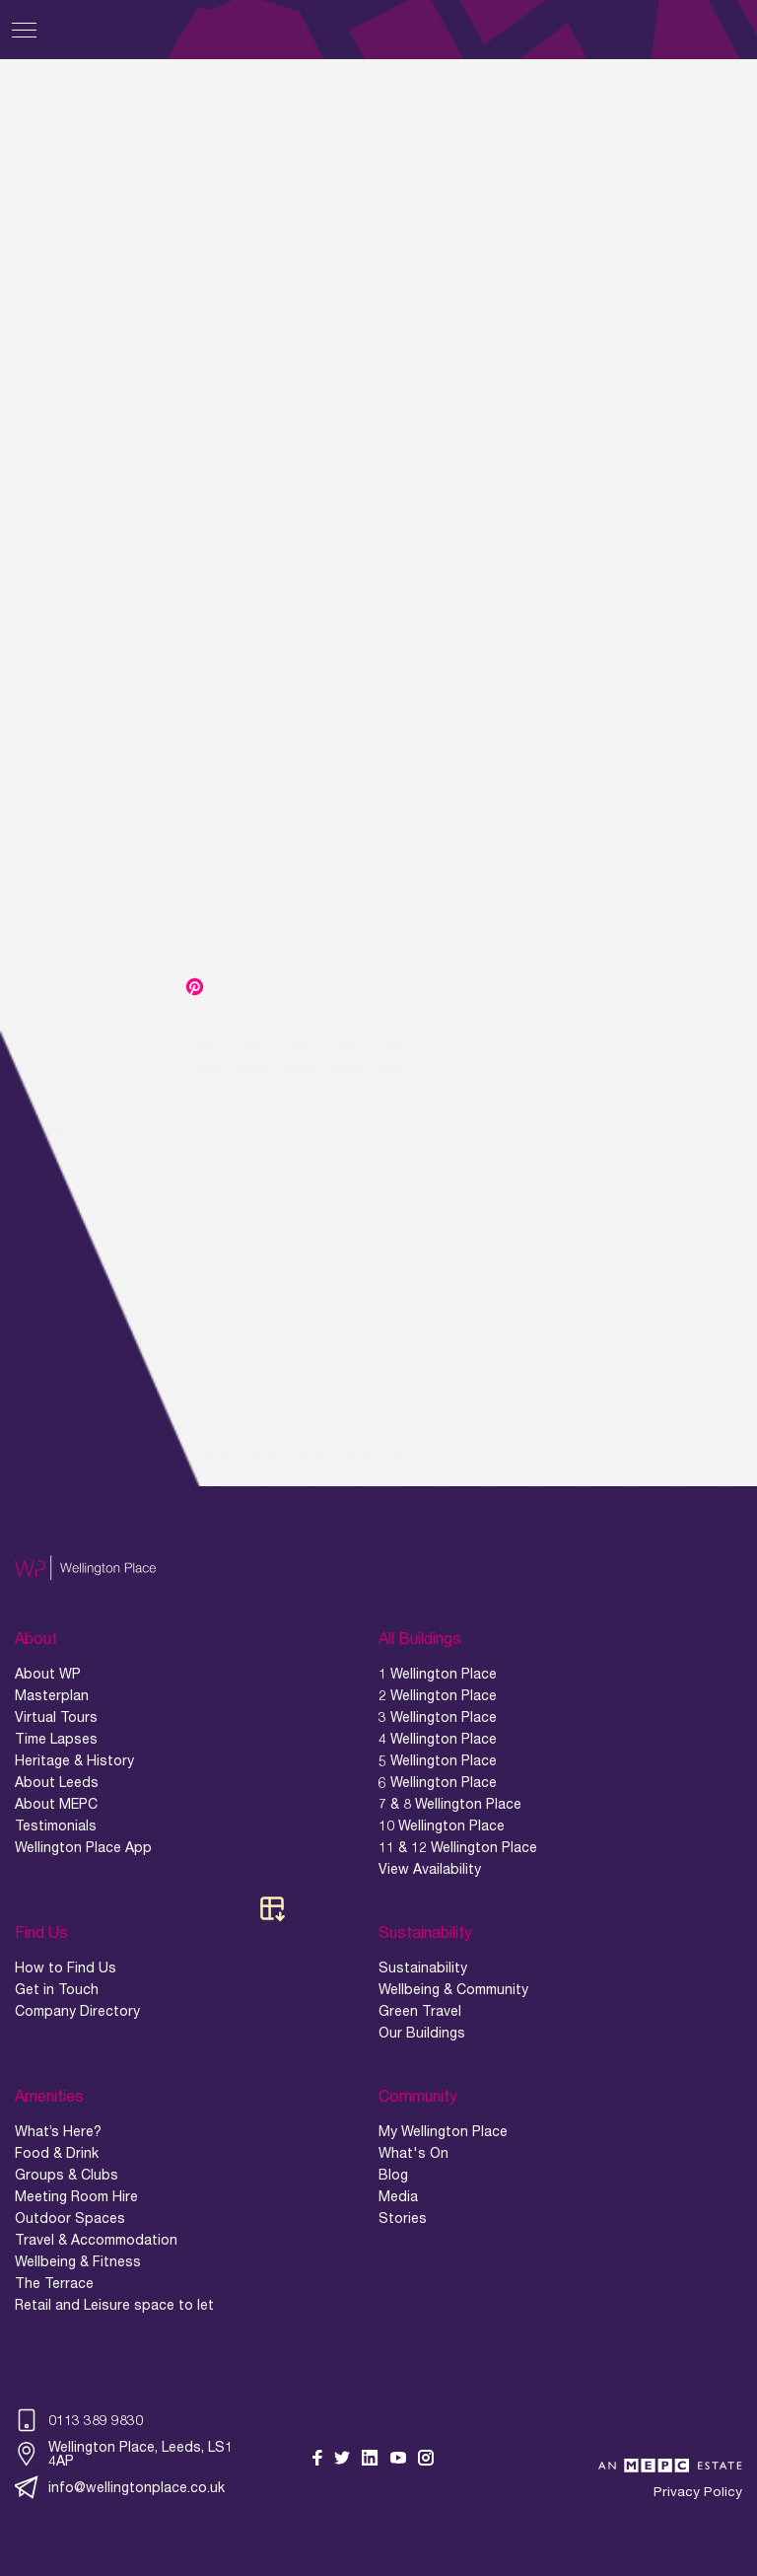 Image resolution: width=757 pixels, height=2576 pixels. Describe the element at coordinates (272, 1908) in the screenshot. I see `download table data` at that location.